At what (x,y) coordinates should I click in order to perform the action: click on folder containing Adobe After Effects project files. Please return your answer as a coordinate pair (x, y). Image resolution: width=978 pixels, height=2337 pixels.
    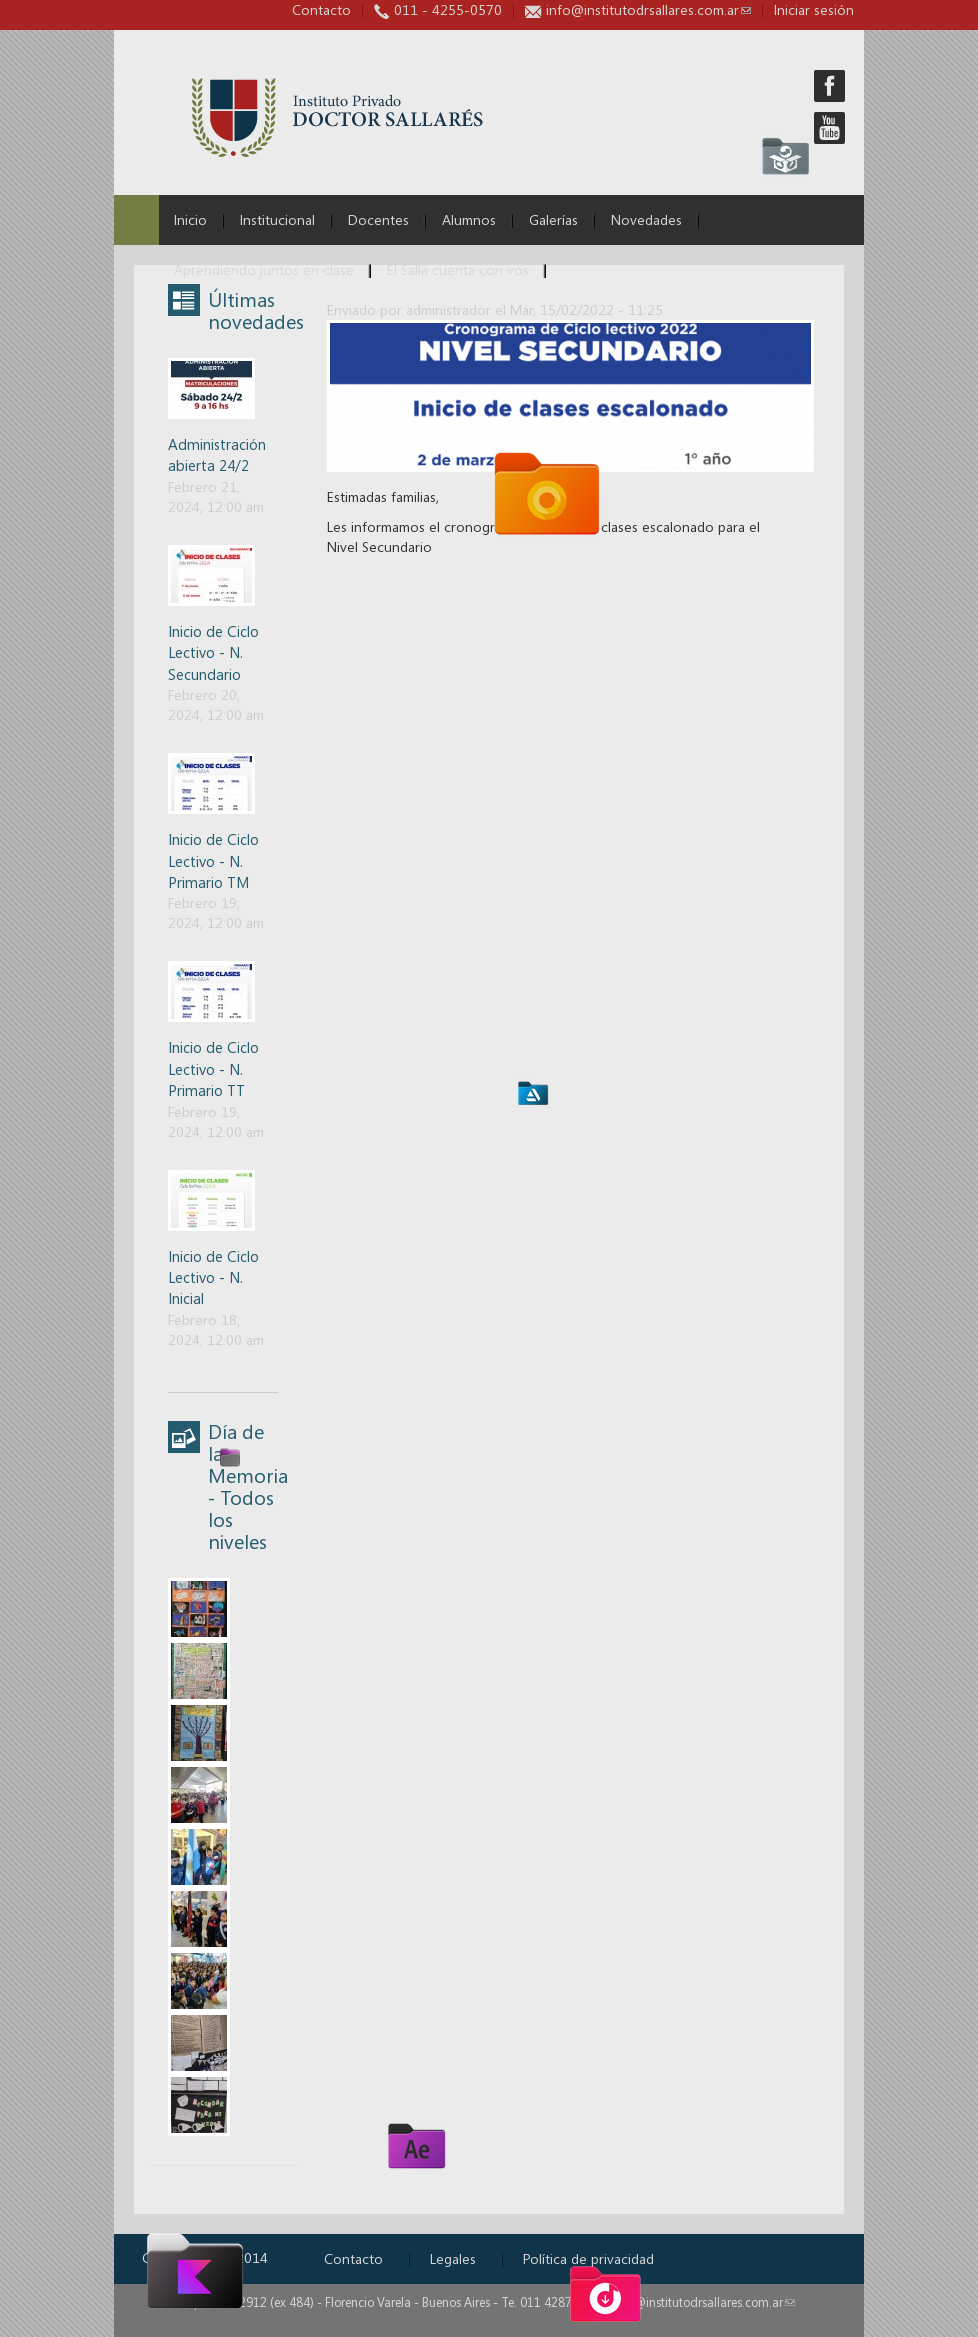
    Looking at the image, I should click on (416, 2147).